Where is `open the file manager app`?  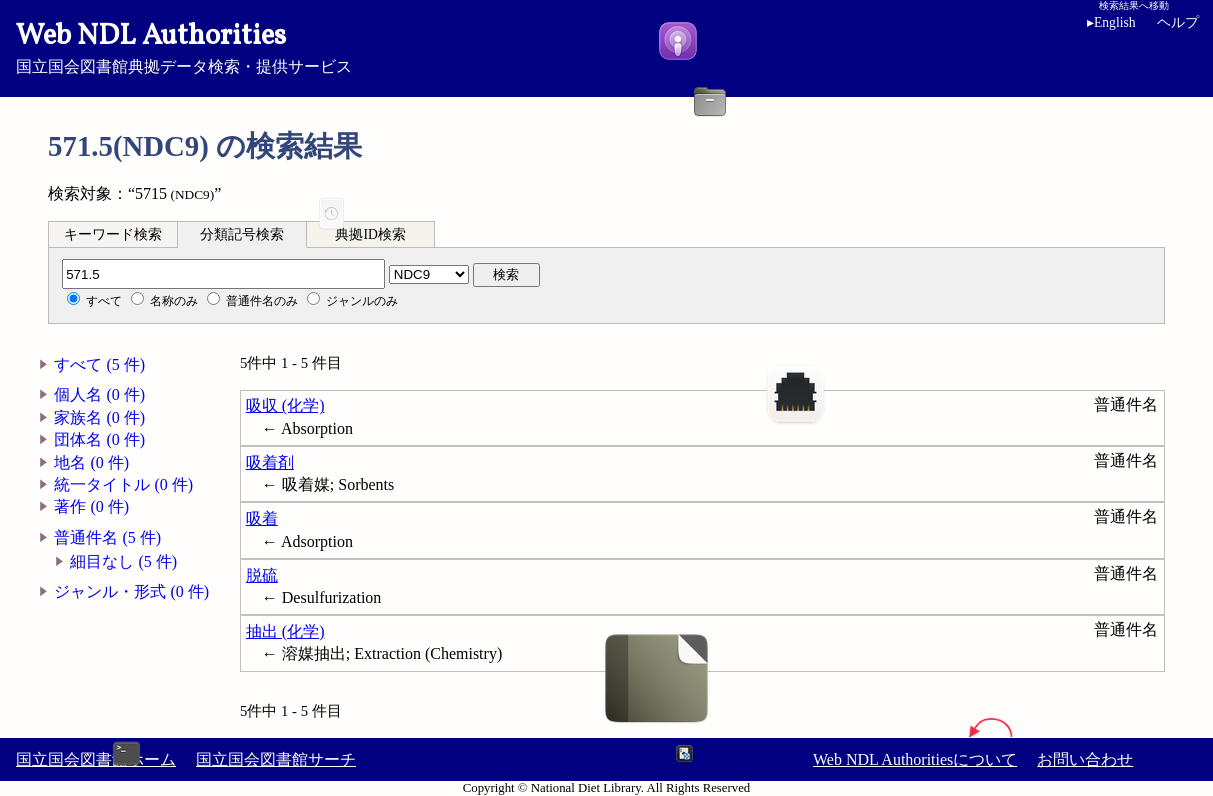 open the file manager app is located at coordinates (710, 101).